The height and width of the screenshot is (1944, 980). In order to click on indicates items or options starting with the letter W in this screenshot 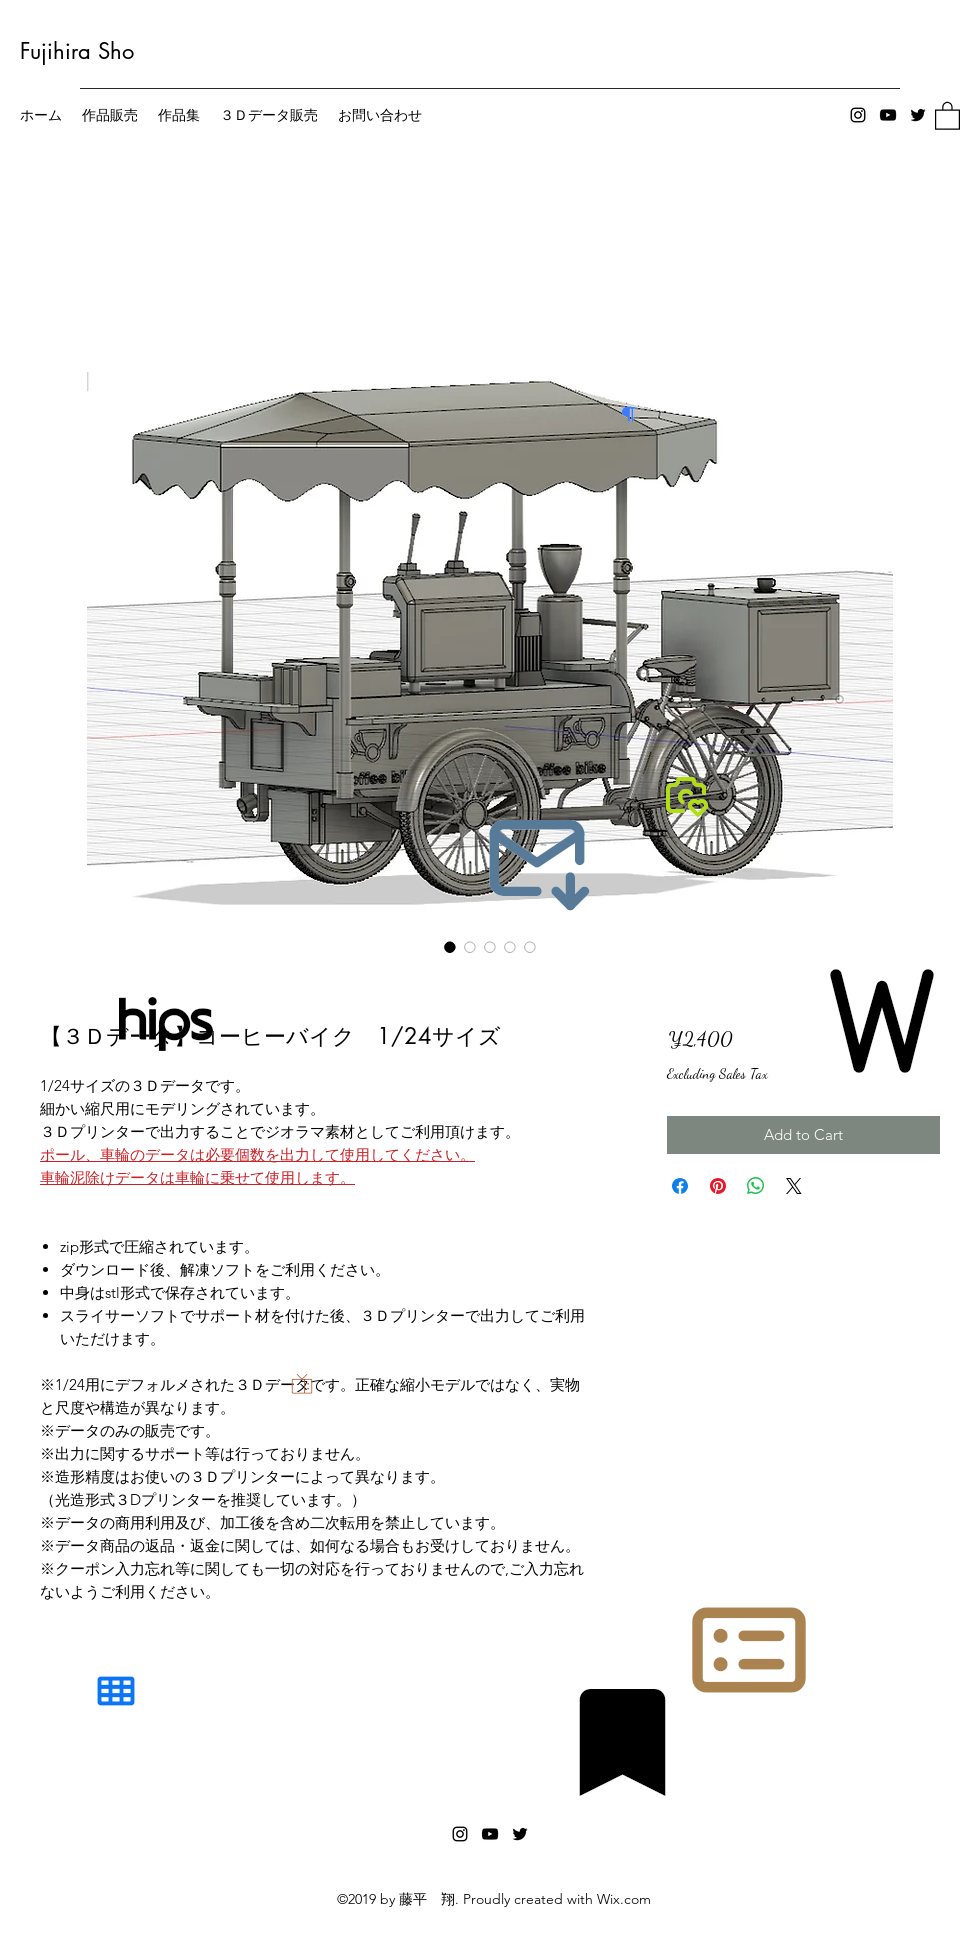, I will do `click(882, 1021)`.